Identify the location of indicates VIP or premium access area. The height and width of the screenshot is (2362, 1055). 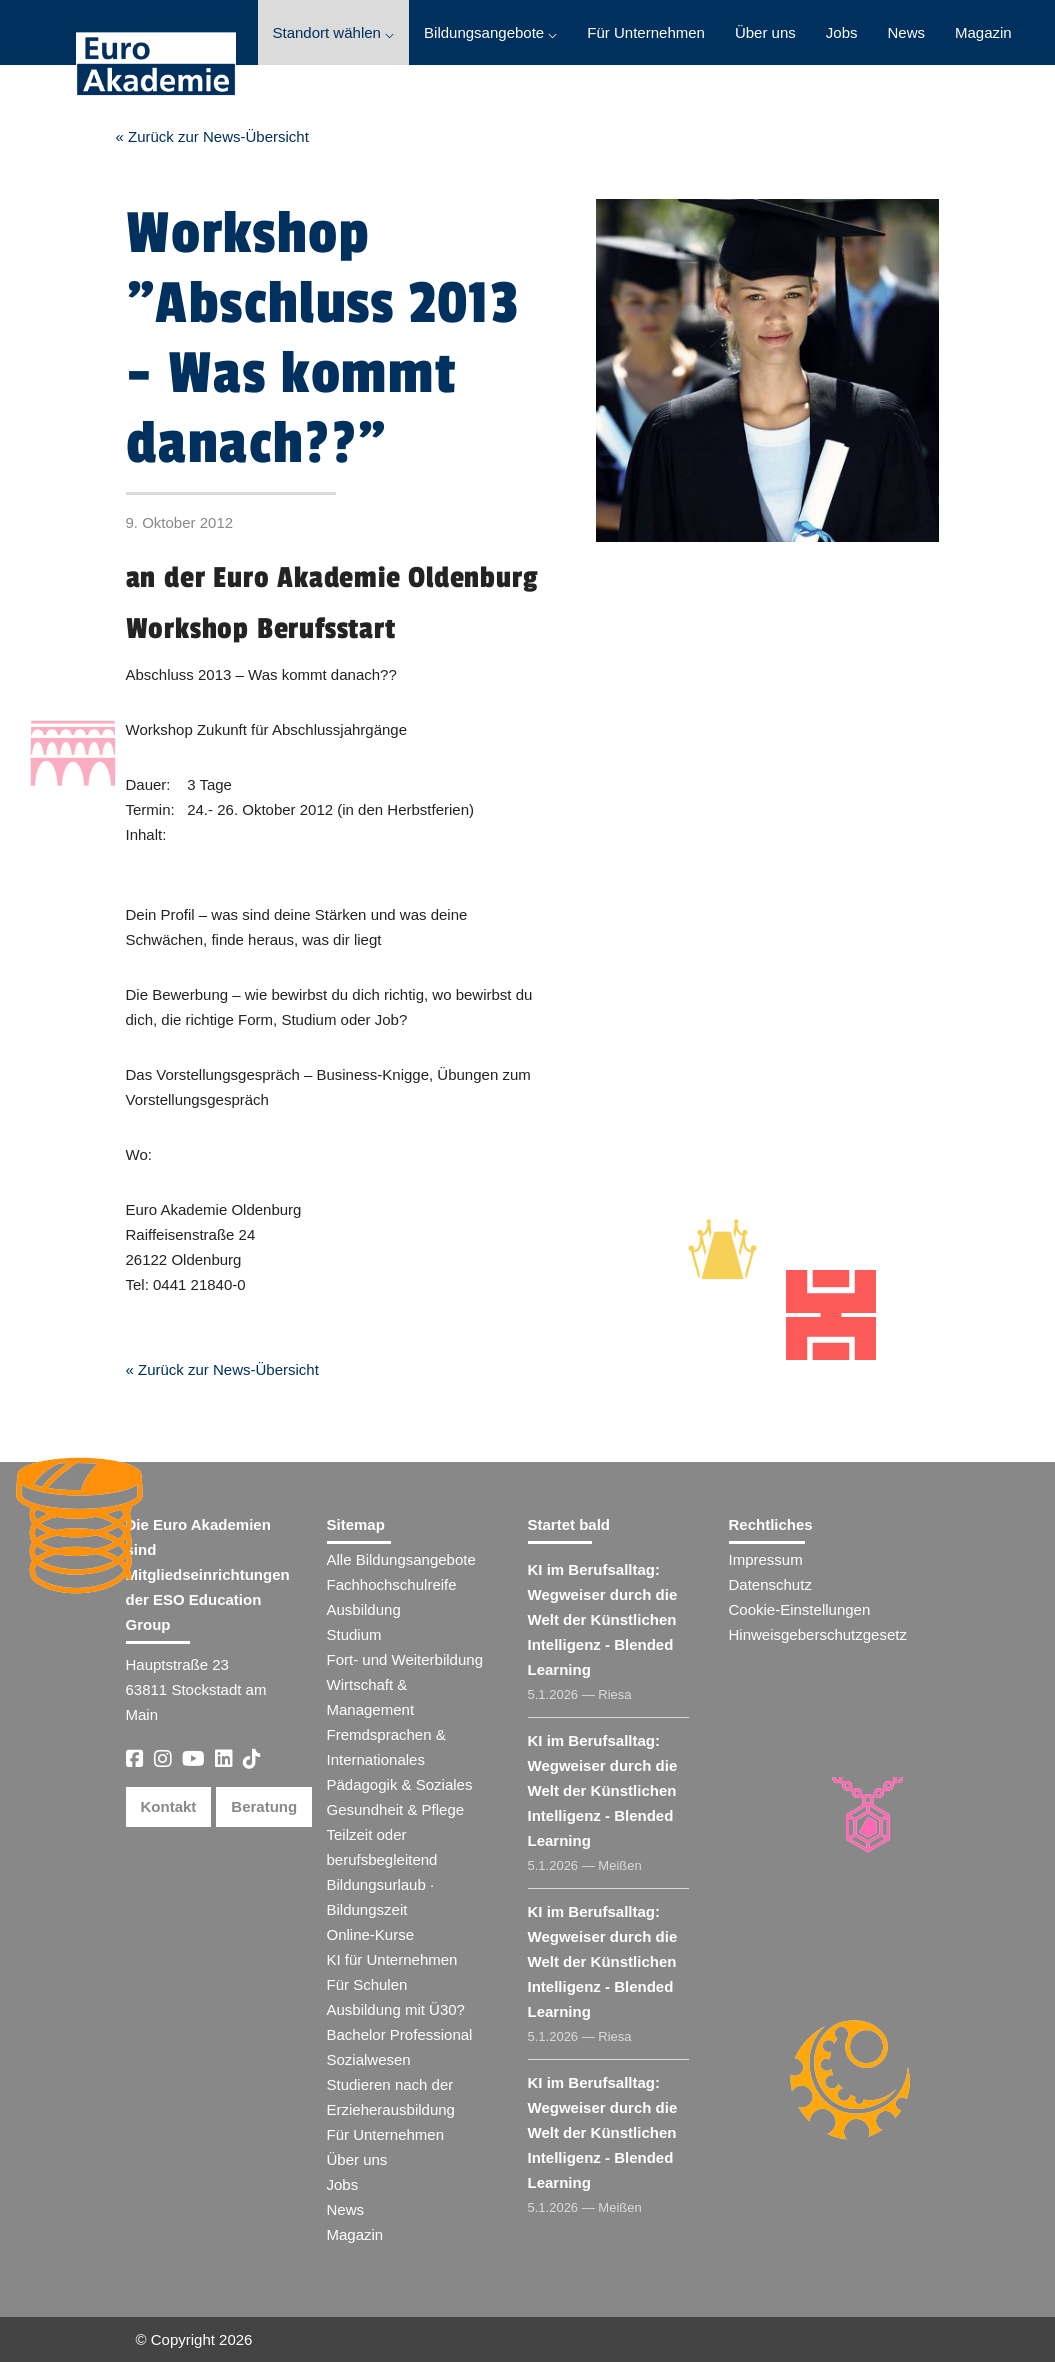
(722, 1248).